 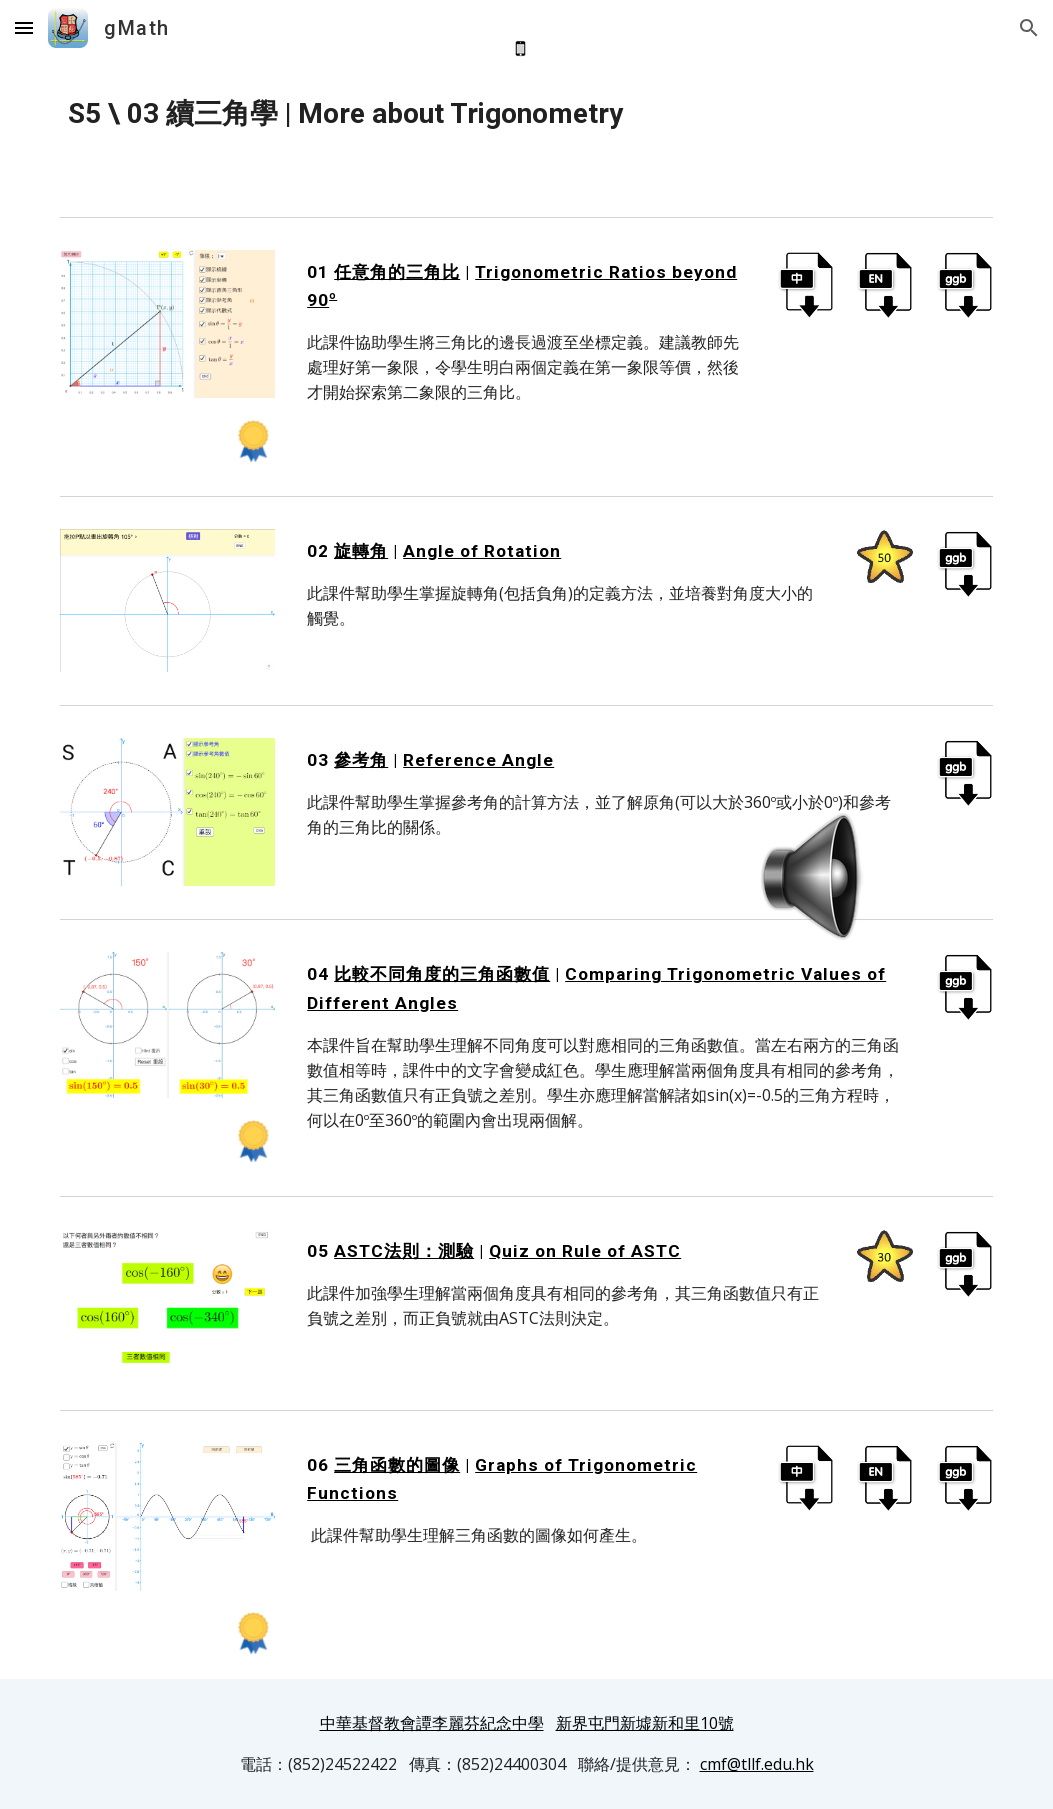 I want to click on iPod Touch device in sidebar navigation, so click(x=520, y=48).